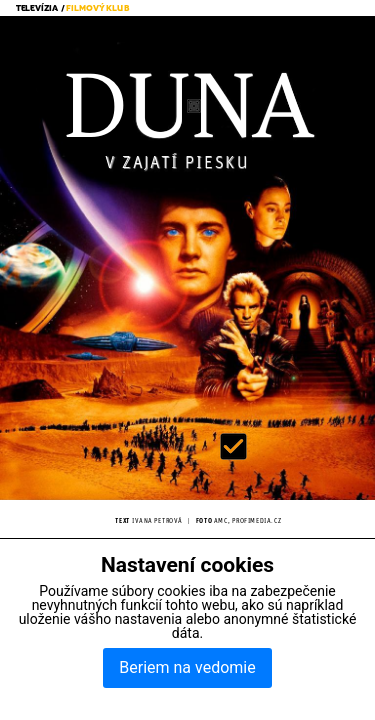 The height and width of the screenshot is (720, 375). Describe the element at coordinates (194, 106) in the screenshot. I see `access casino or gambling games` at that location.